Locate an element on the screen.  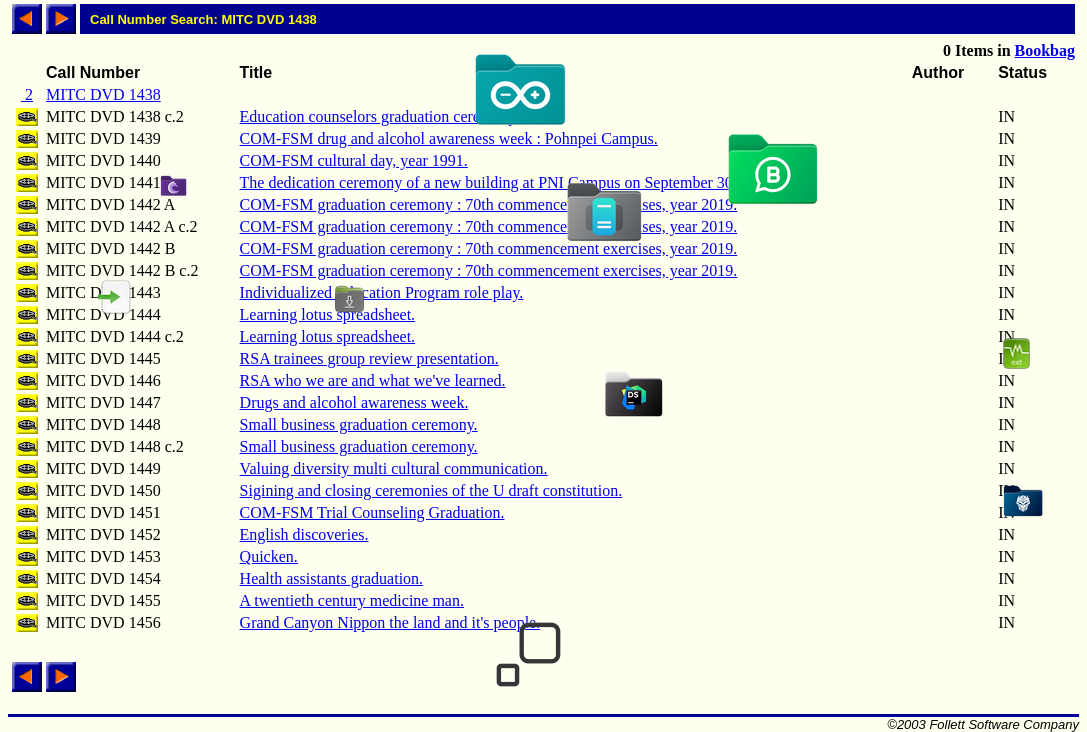
open arduino project files folder is located at coordinates (520, 92).